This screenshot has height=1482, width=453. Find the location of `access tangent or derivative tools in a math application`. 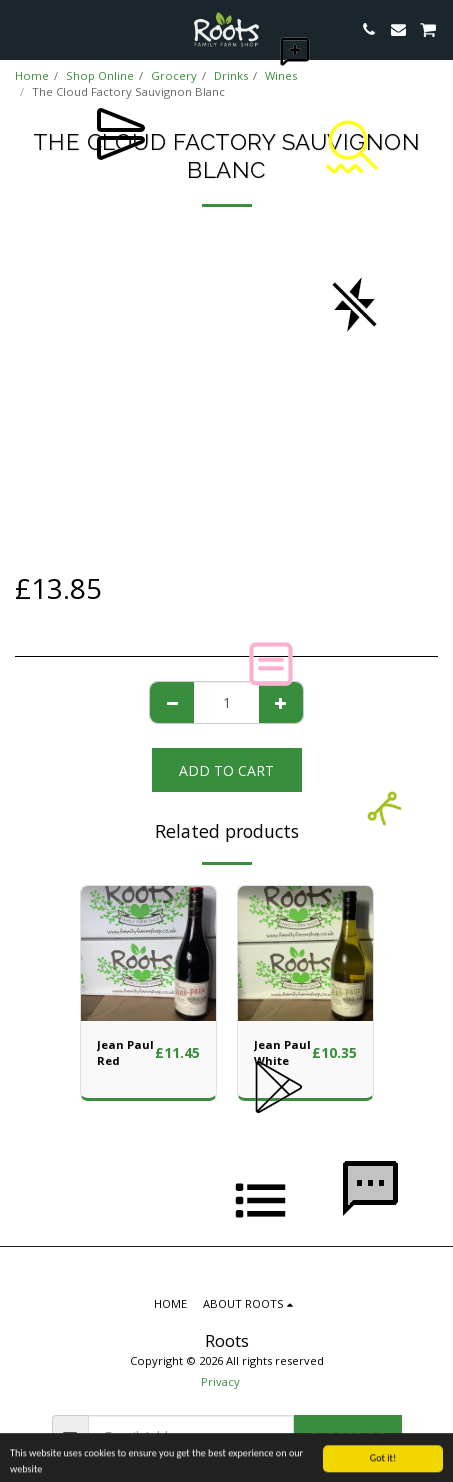

access tangent or derivative tools in a math application is located at coordinates (384, 808).